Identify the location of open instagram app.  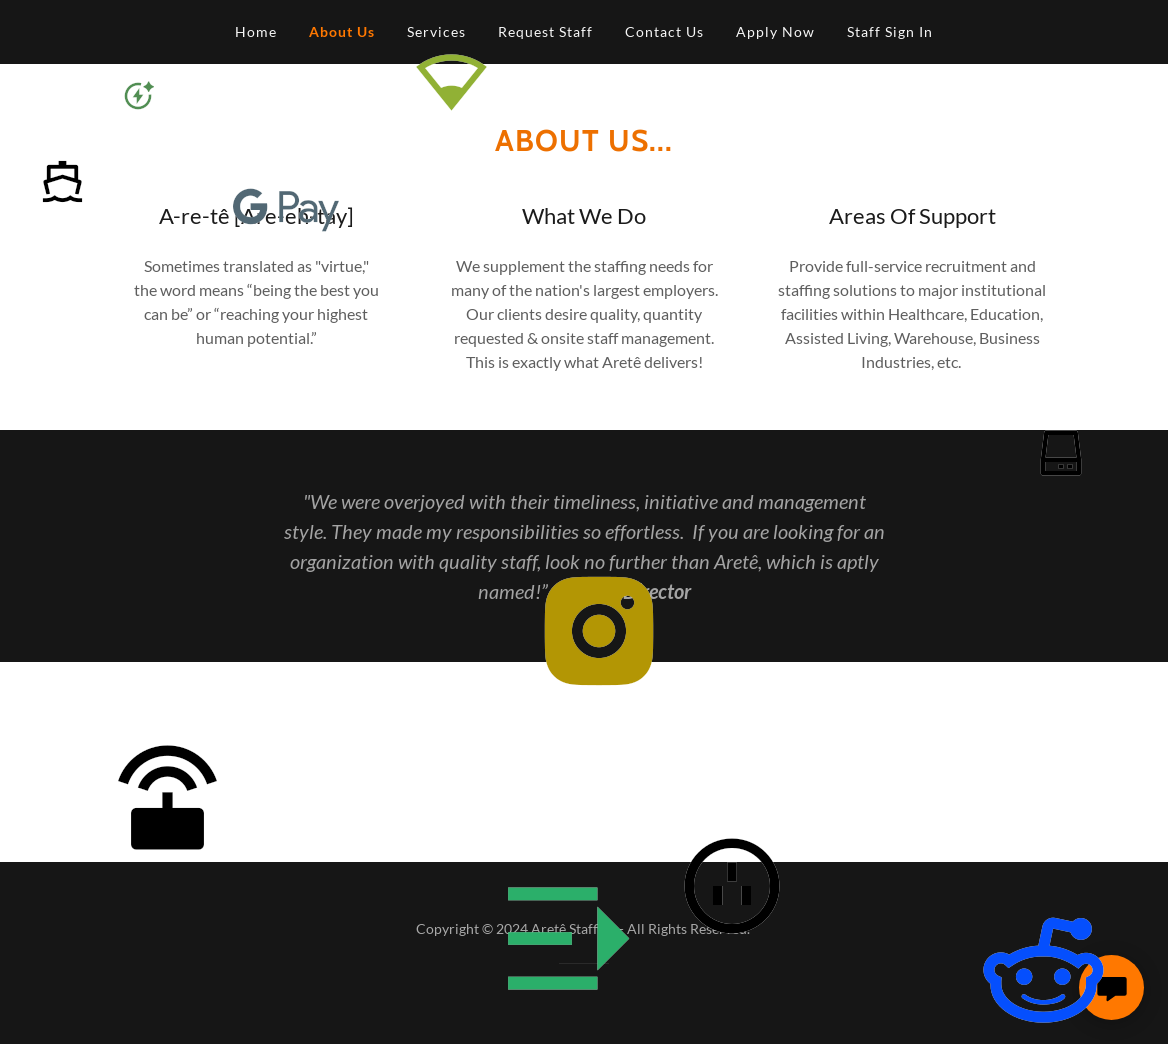
(599, 631).